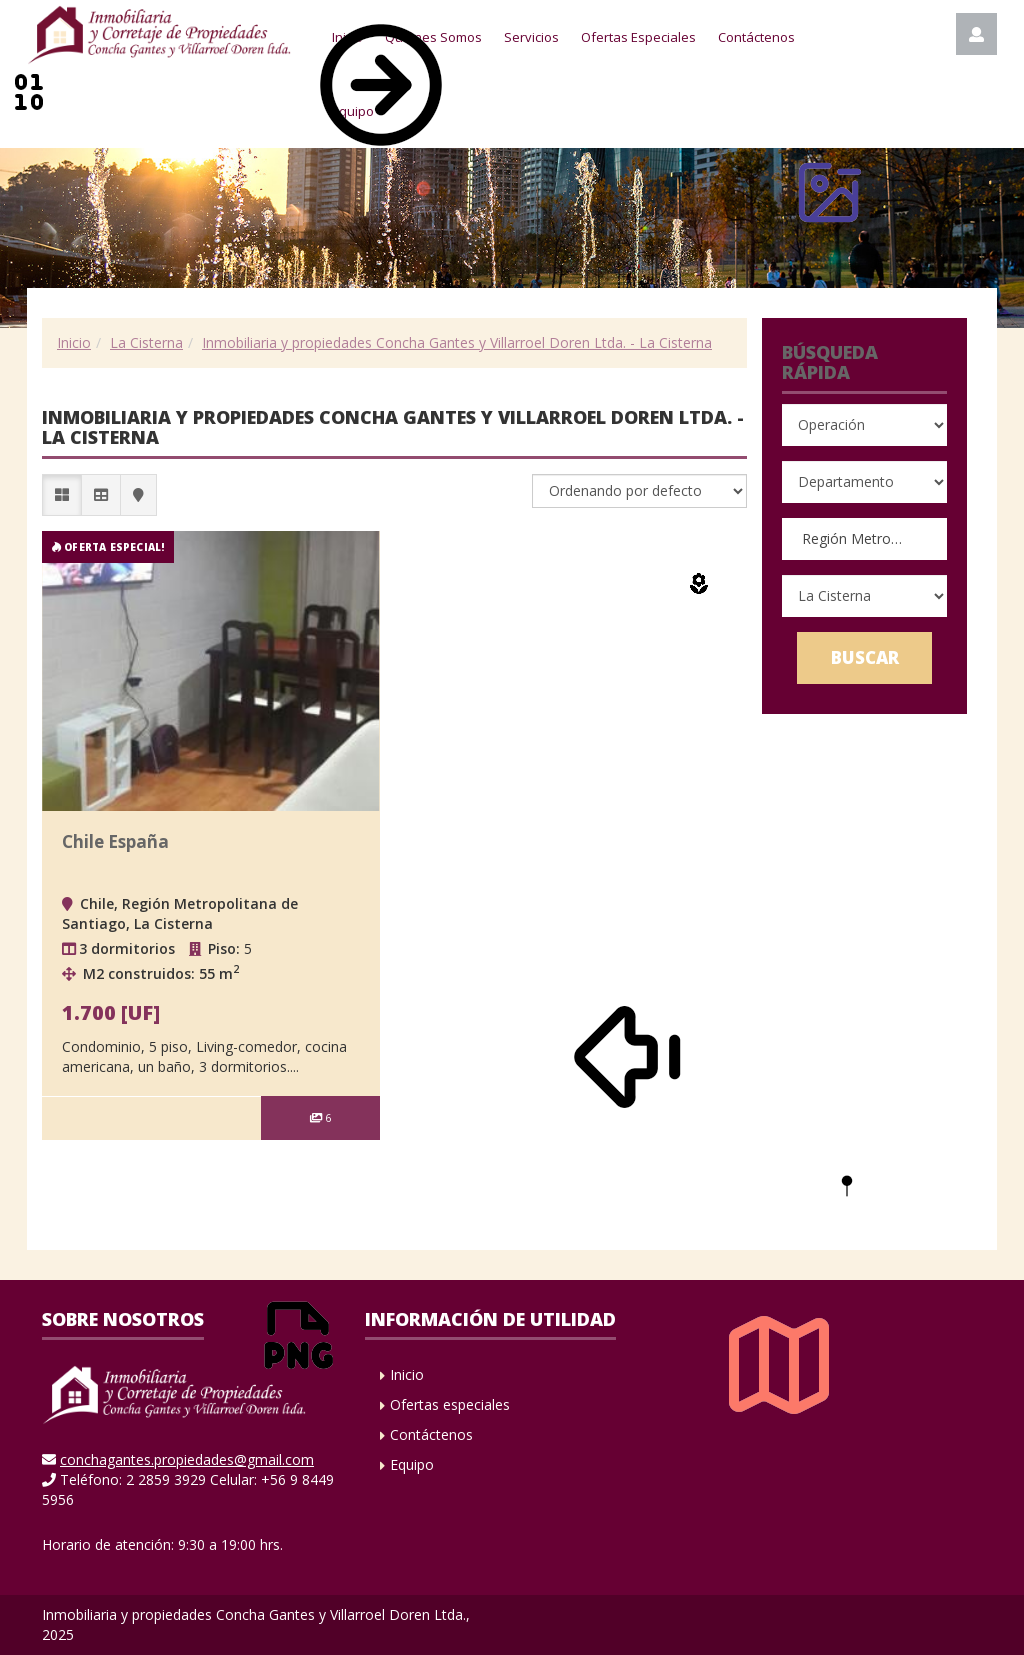 This screenshot has height=1655, width=1024. Describe the element at coordinates (29, 92) in the screenshot. I see `view or edit binary code` at that location.